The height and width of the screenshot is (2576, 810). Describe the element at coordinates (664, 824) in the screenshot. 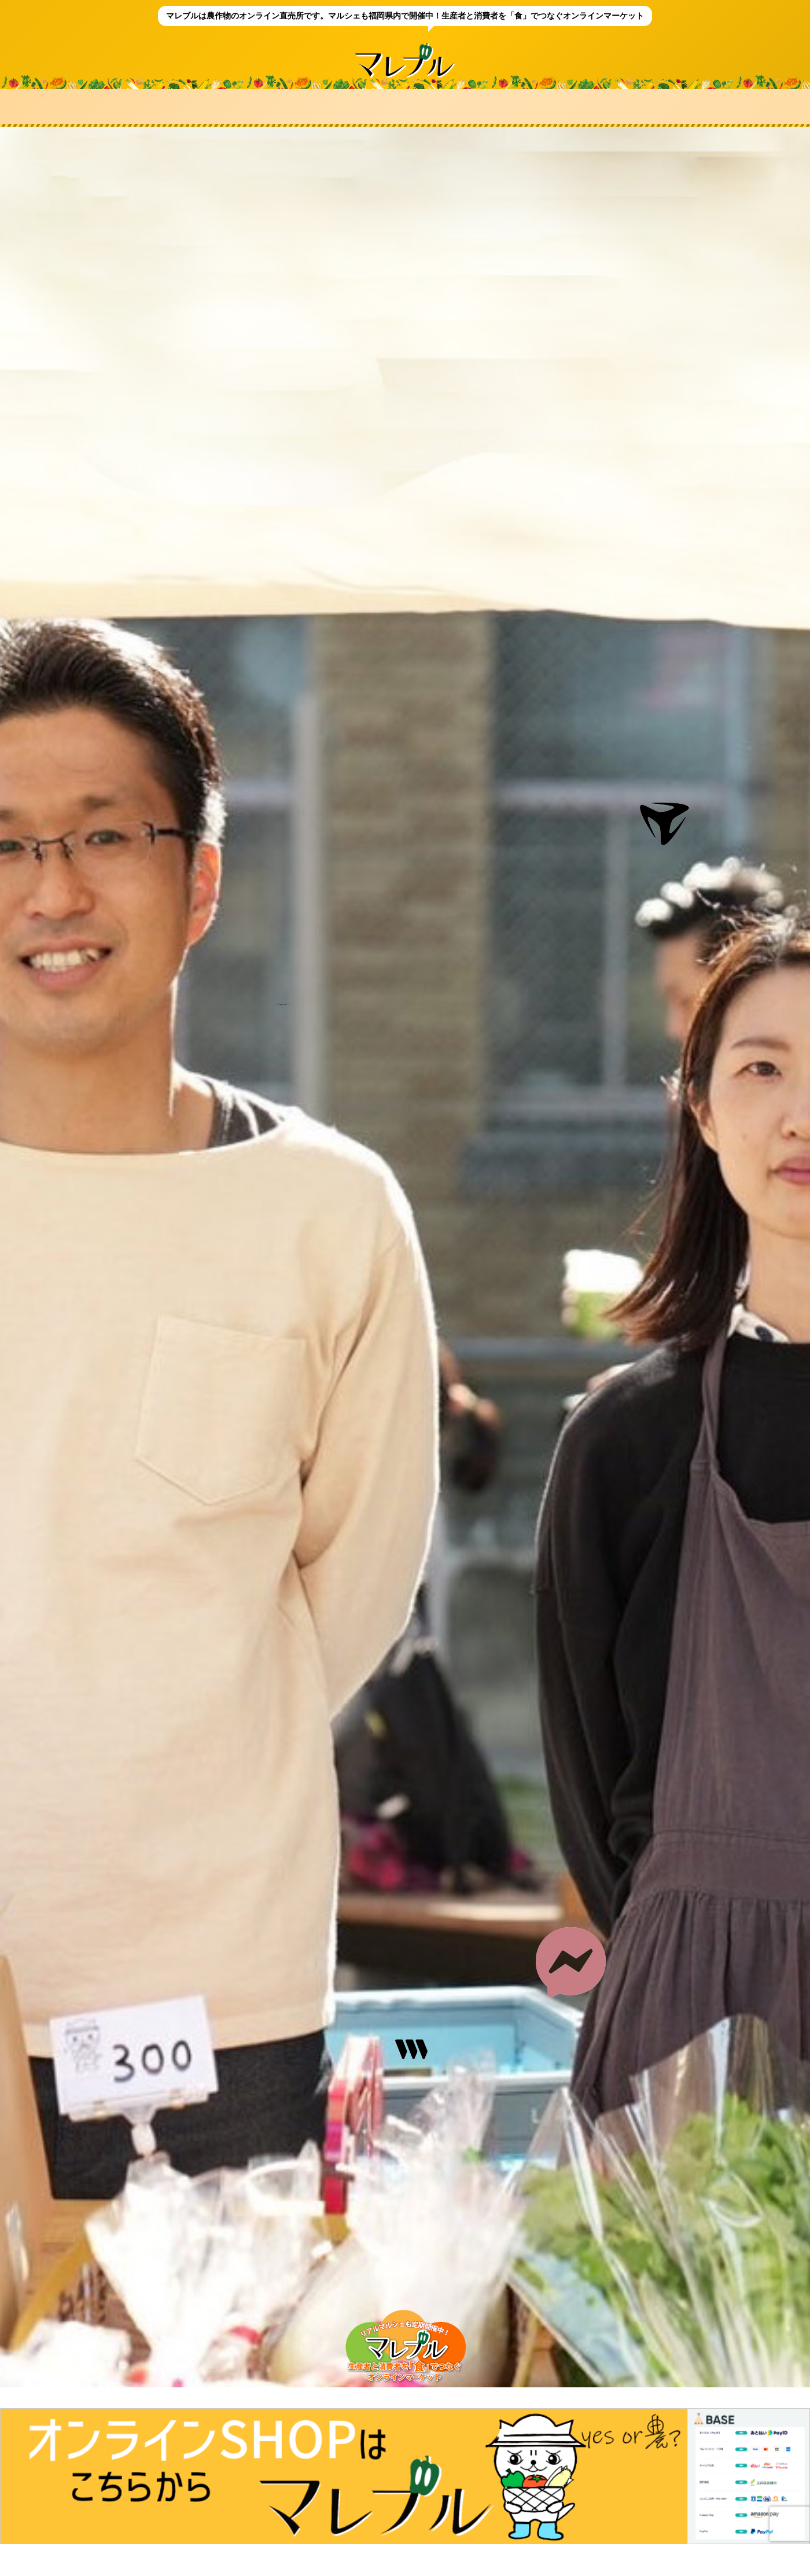

I see `freenet brand logo` at that location.